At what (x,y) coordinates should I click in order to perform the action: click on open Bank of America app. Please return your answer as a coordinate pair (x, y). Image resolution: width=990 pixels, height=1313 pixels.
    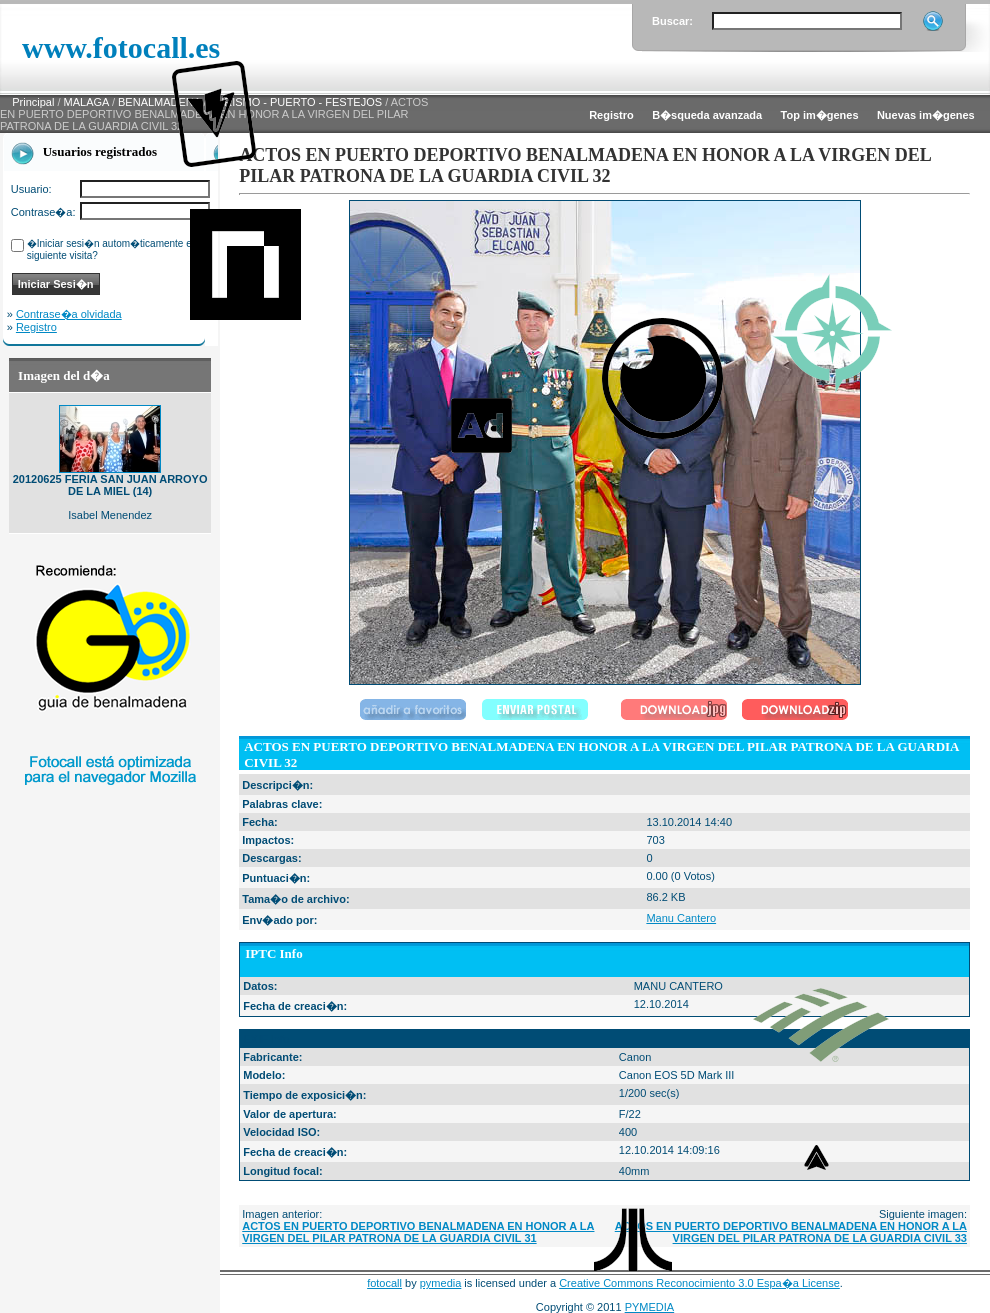
    Looking at the image, I should click on (821, 1025).